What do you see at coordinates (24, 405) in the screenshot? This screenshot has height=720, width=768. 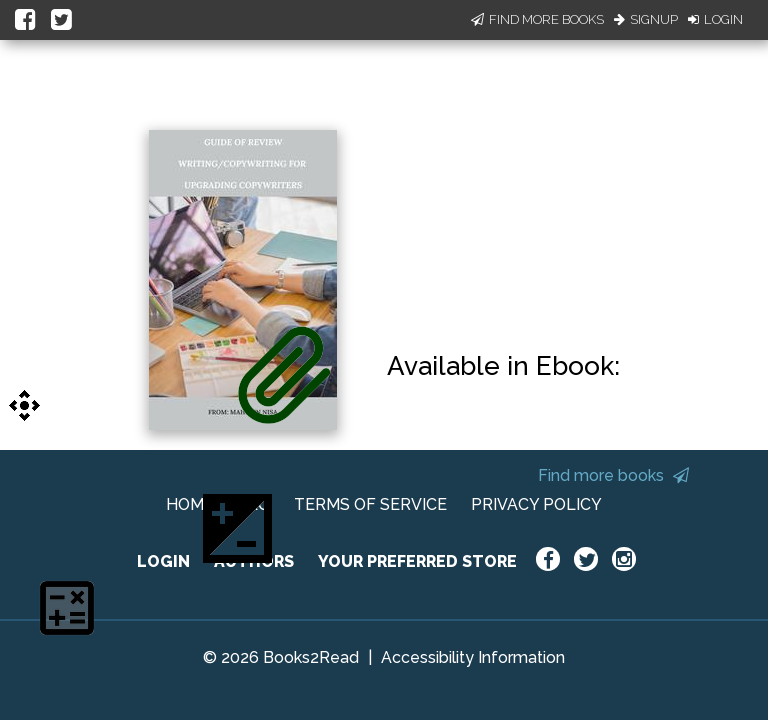 I see `pan or move camera position` at bounding box center [24, 405].